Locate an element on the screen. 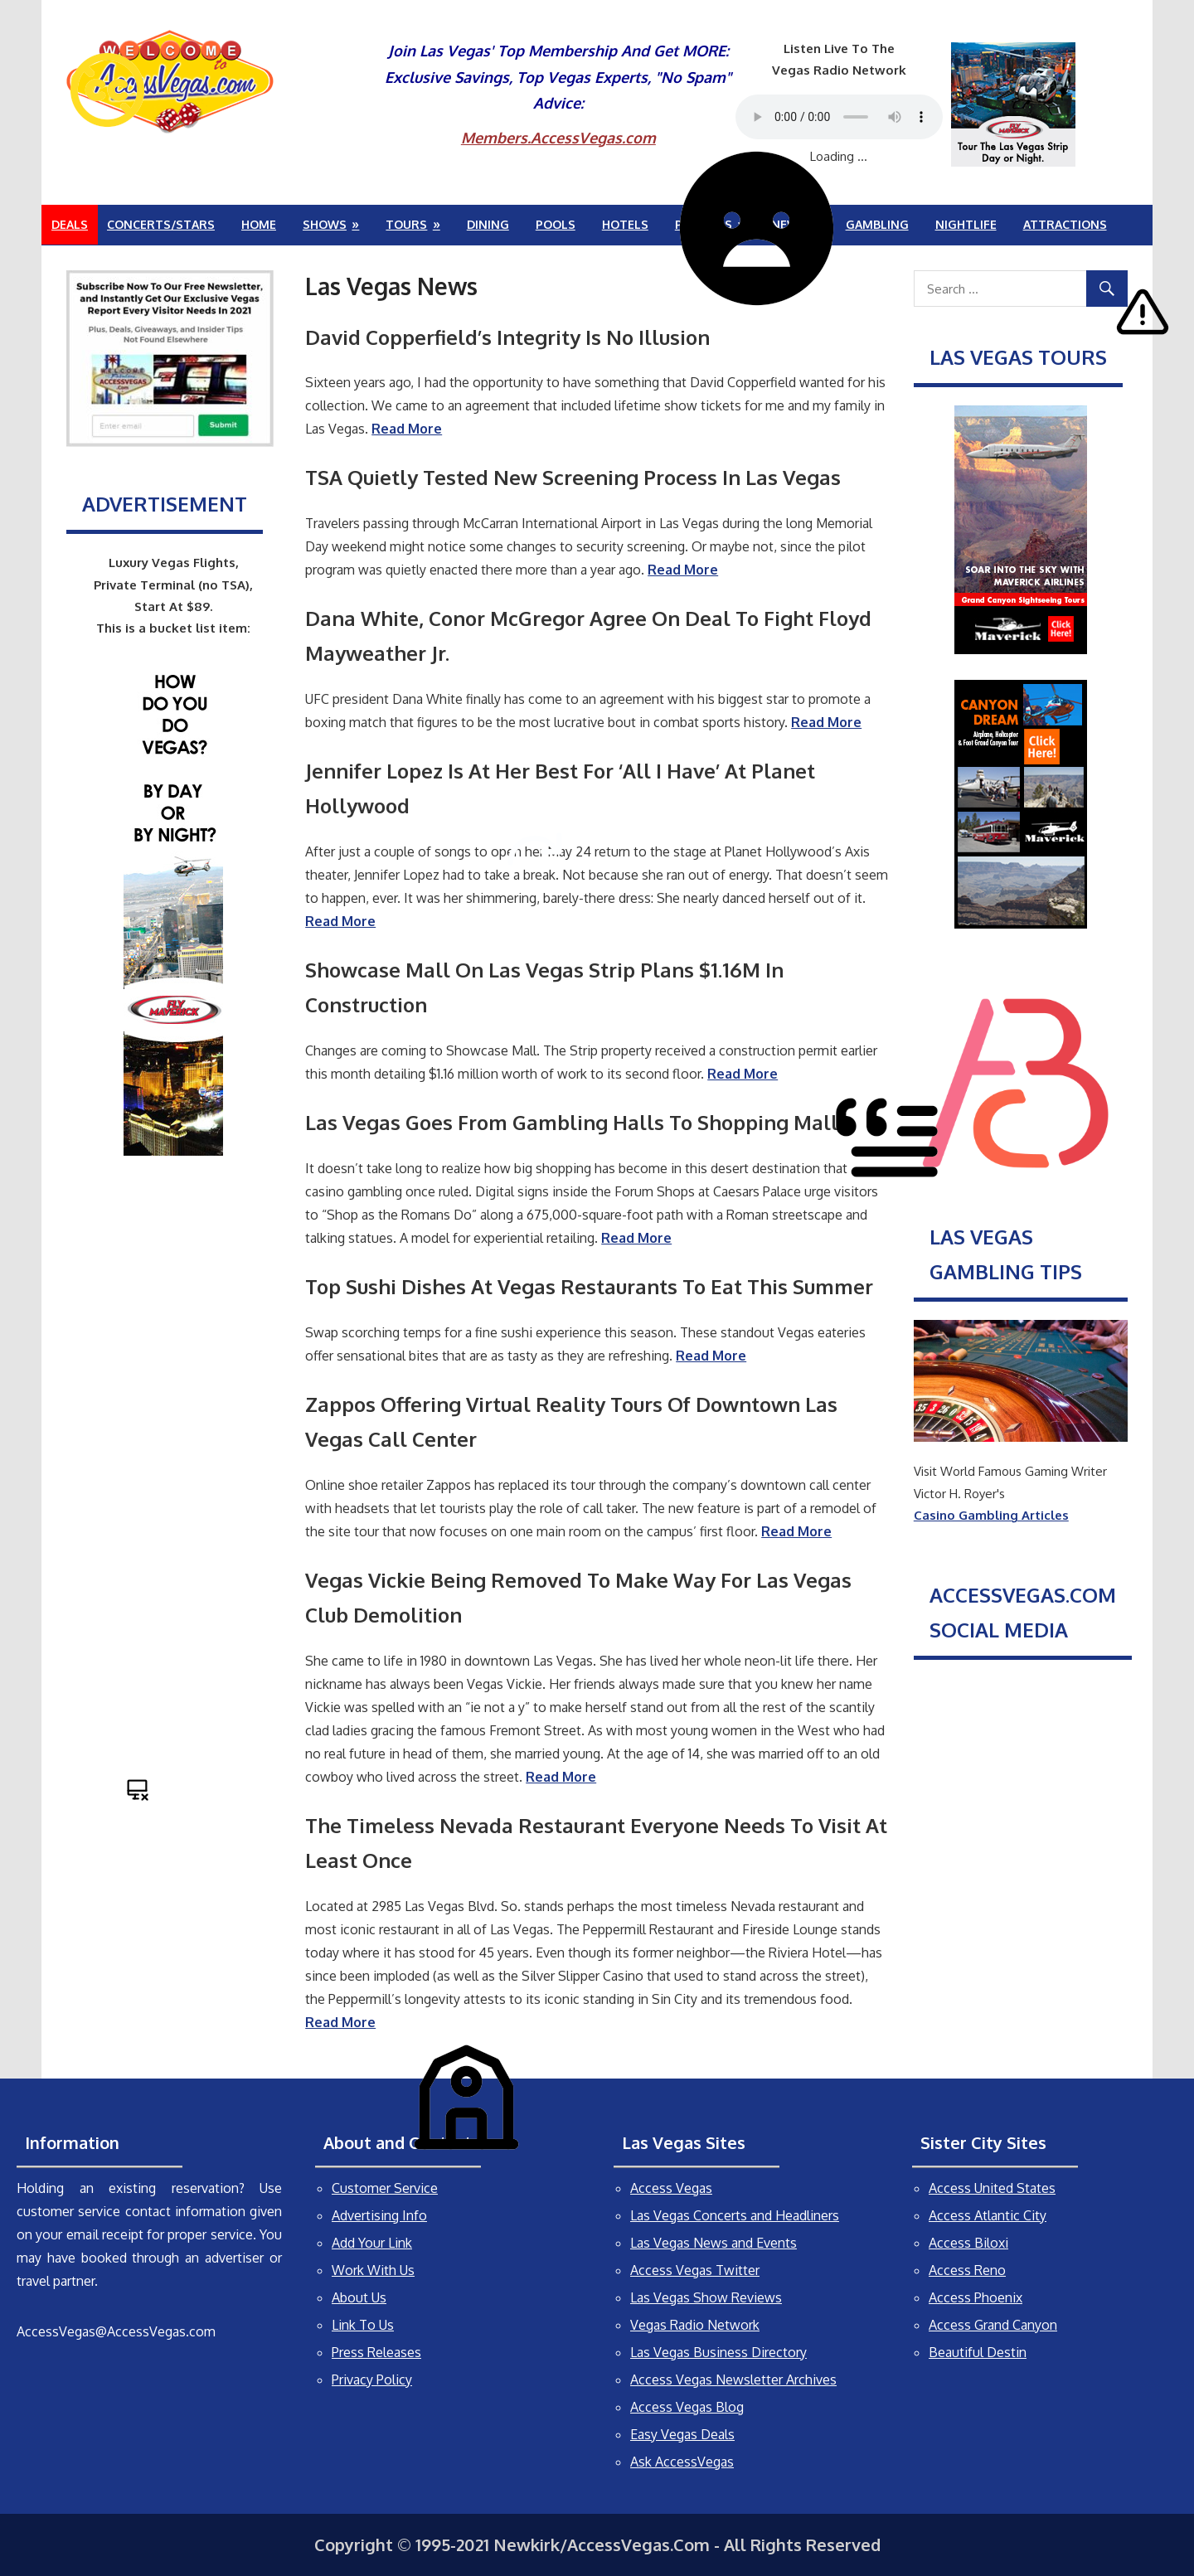  insert a blockquote is located at coordinates (886, 1136).